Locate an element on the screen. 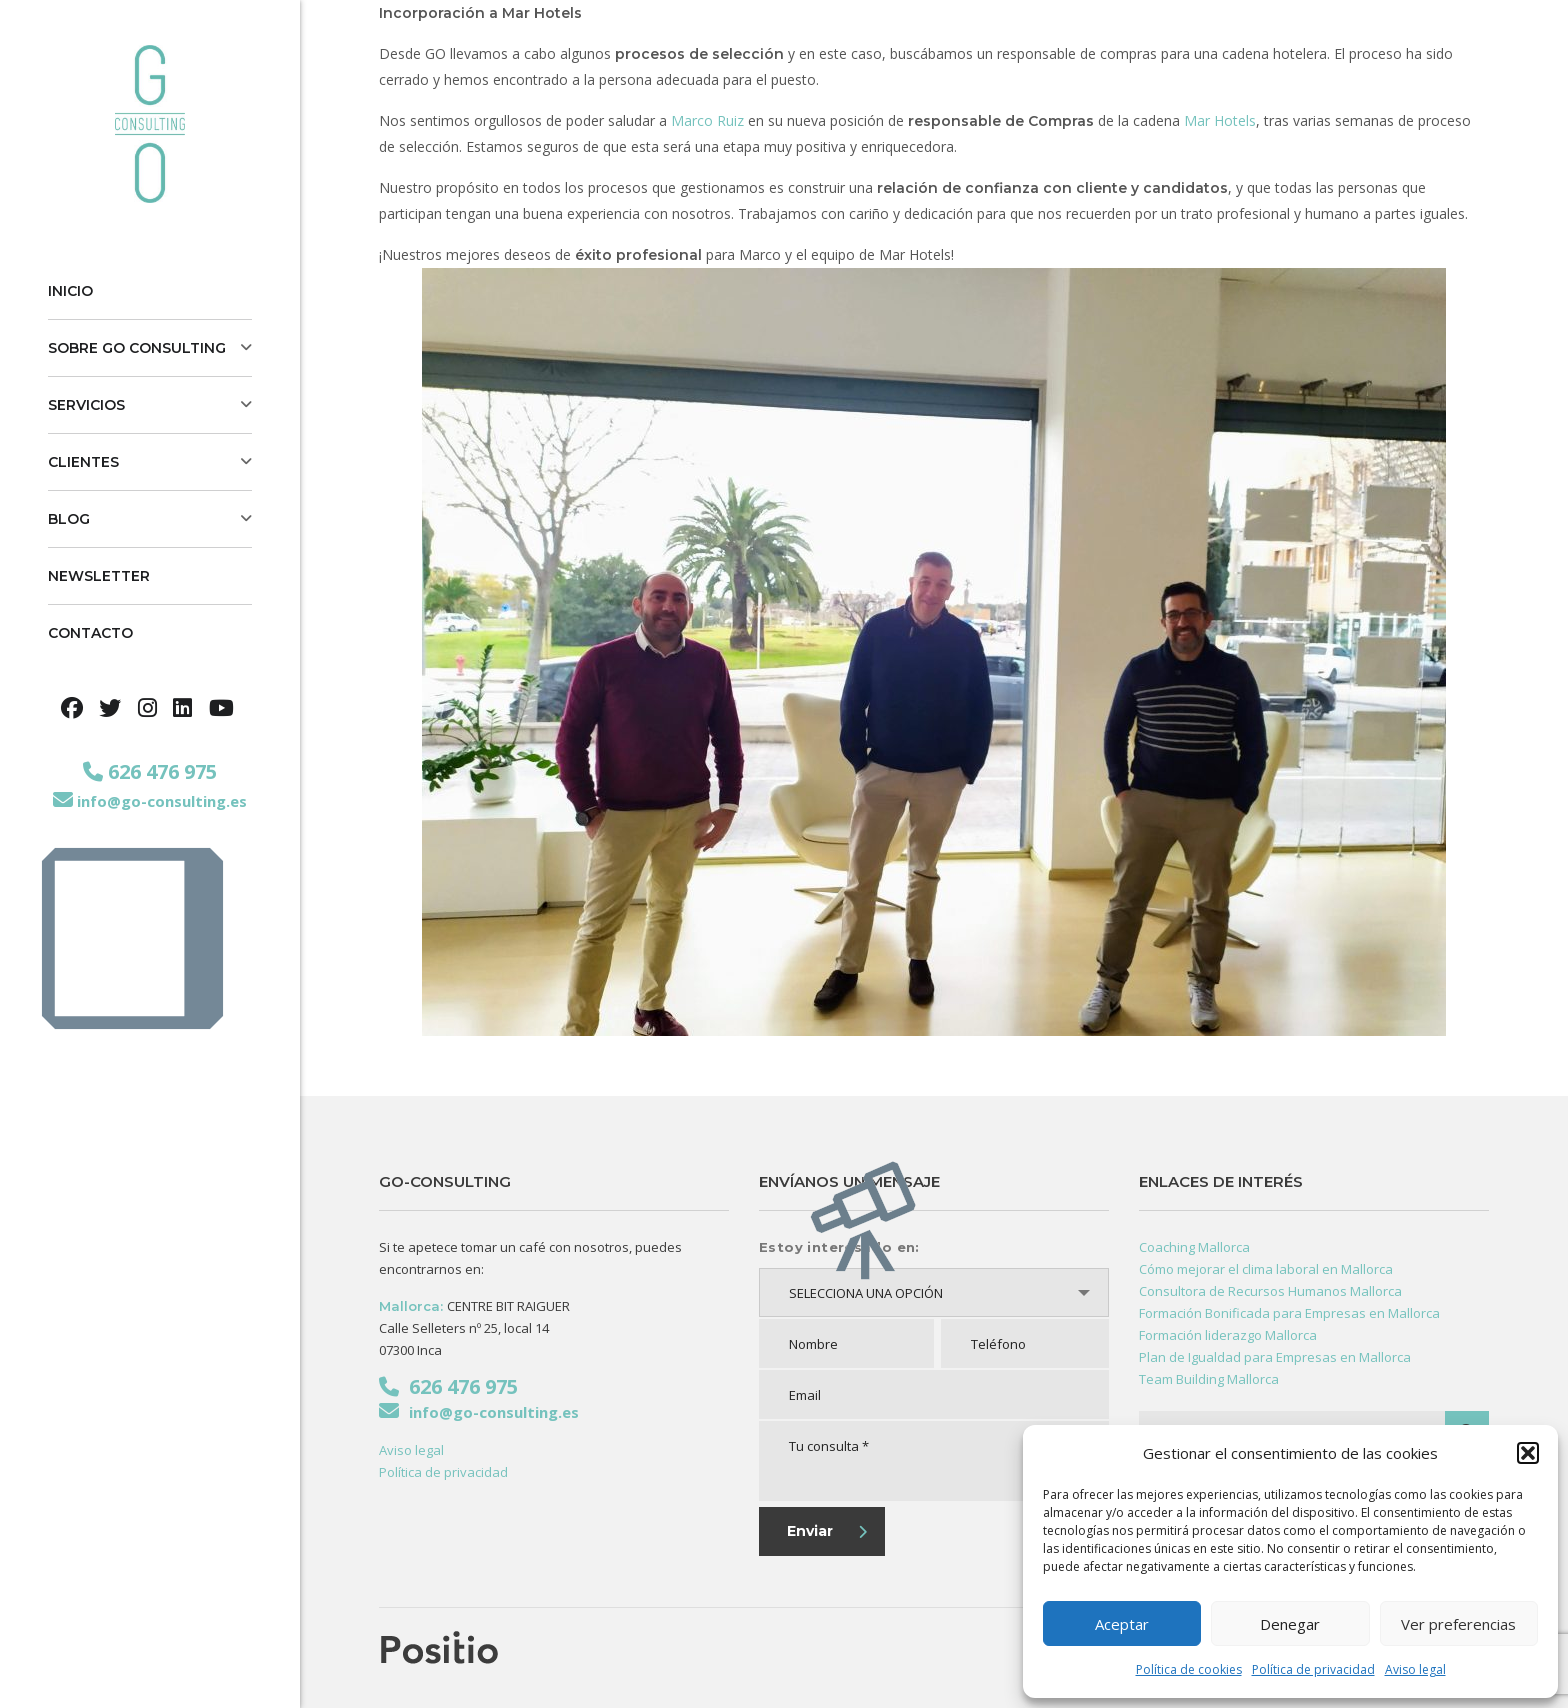 The width and height of the screenshot is (1568, 1708). explore or discover new content is located at coordinates (865, 1220).